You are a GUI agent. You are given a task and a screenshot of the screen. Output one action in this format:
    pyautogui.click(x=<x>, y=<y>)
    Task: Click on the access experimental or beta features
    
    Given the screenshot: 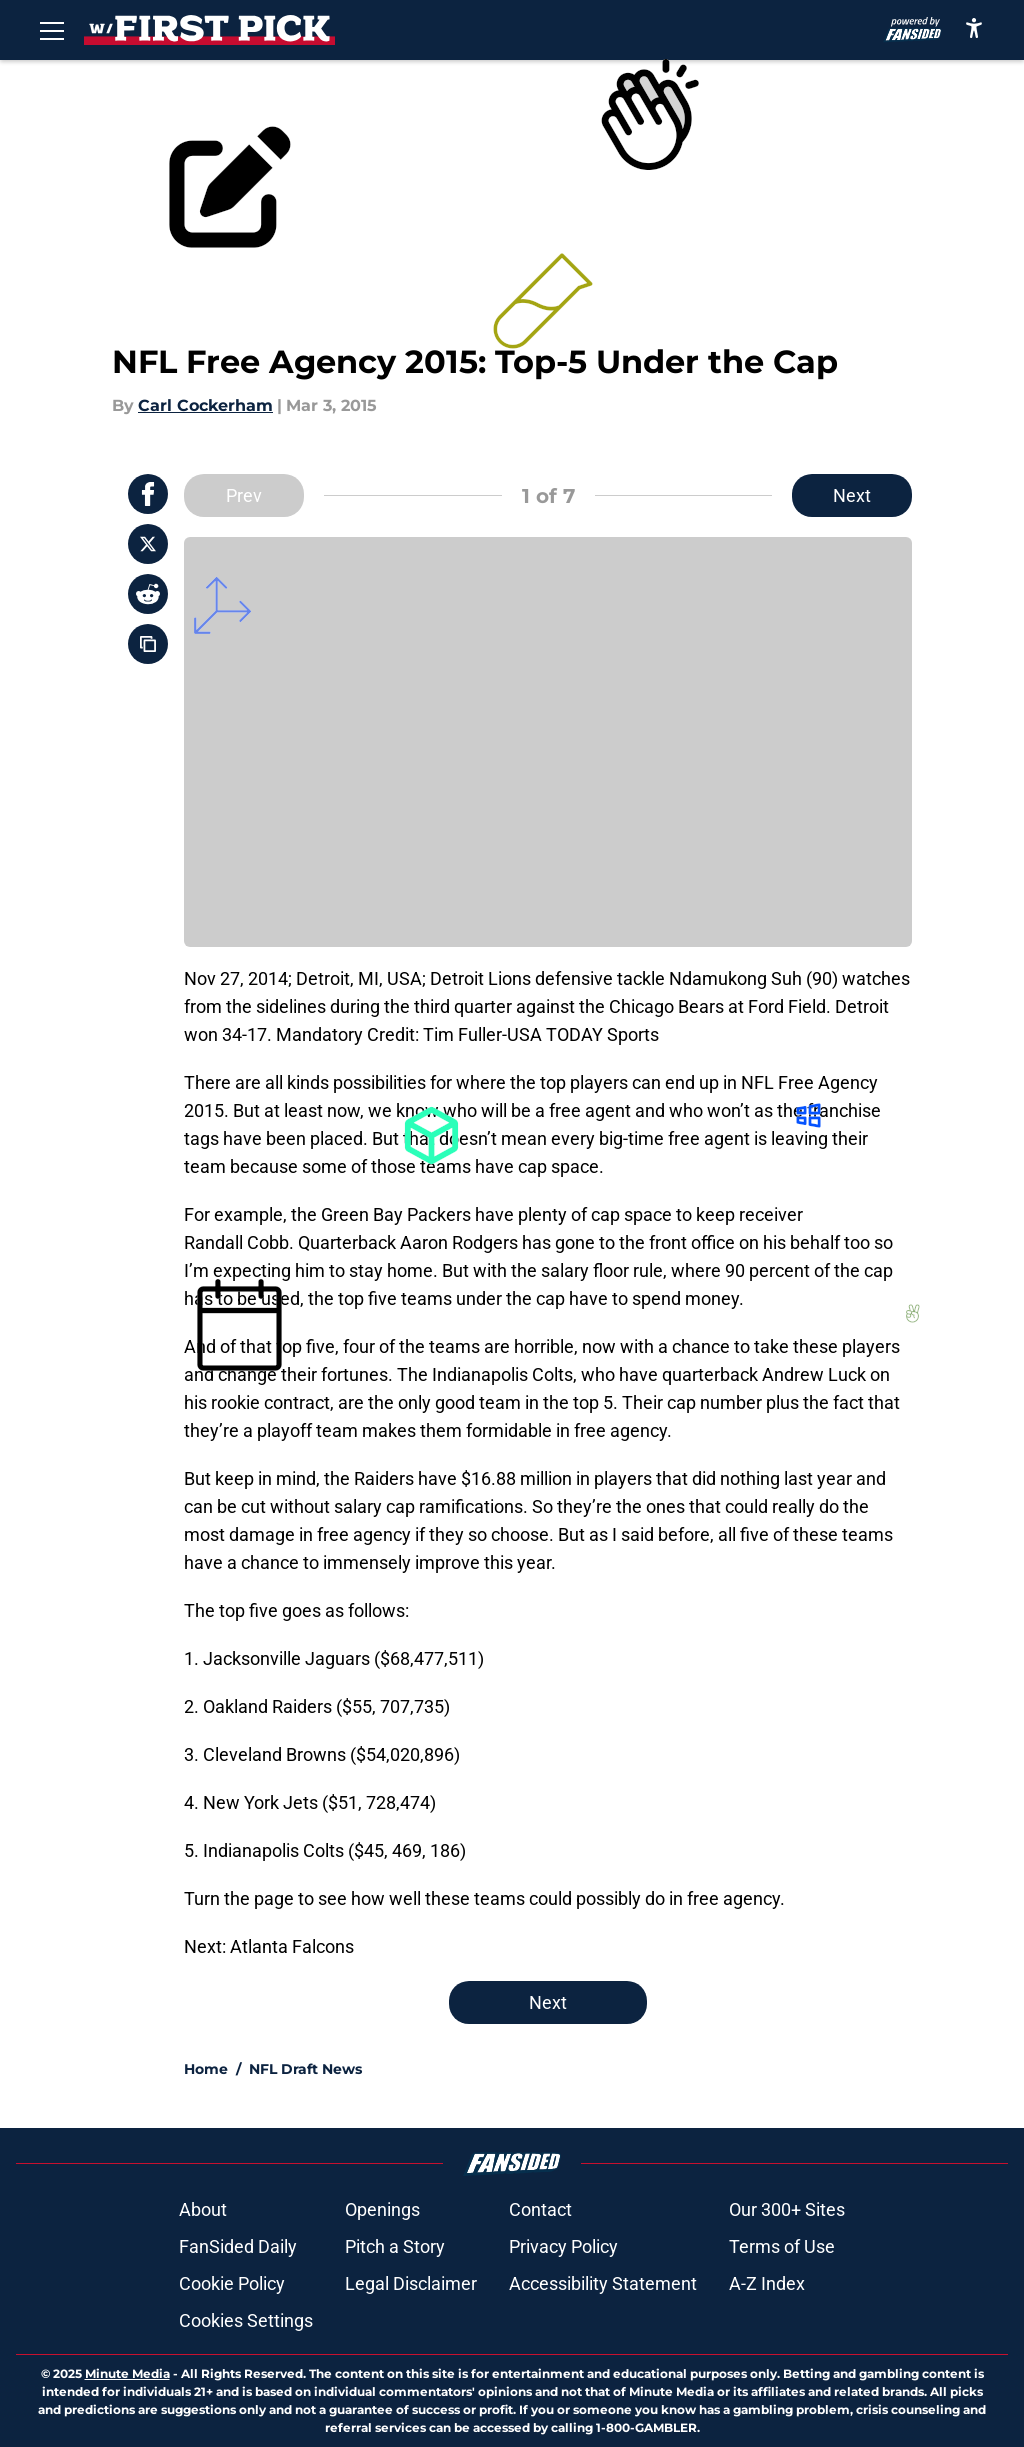 What is the action you would take?
    pyautogui.click(x=541, y=301)
    